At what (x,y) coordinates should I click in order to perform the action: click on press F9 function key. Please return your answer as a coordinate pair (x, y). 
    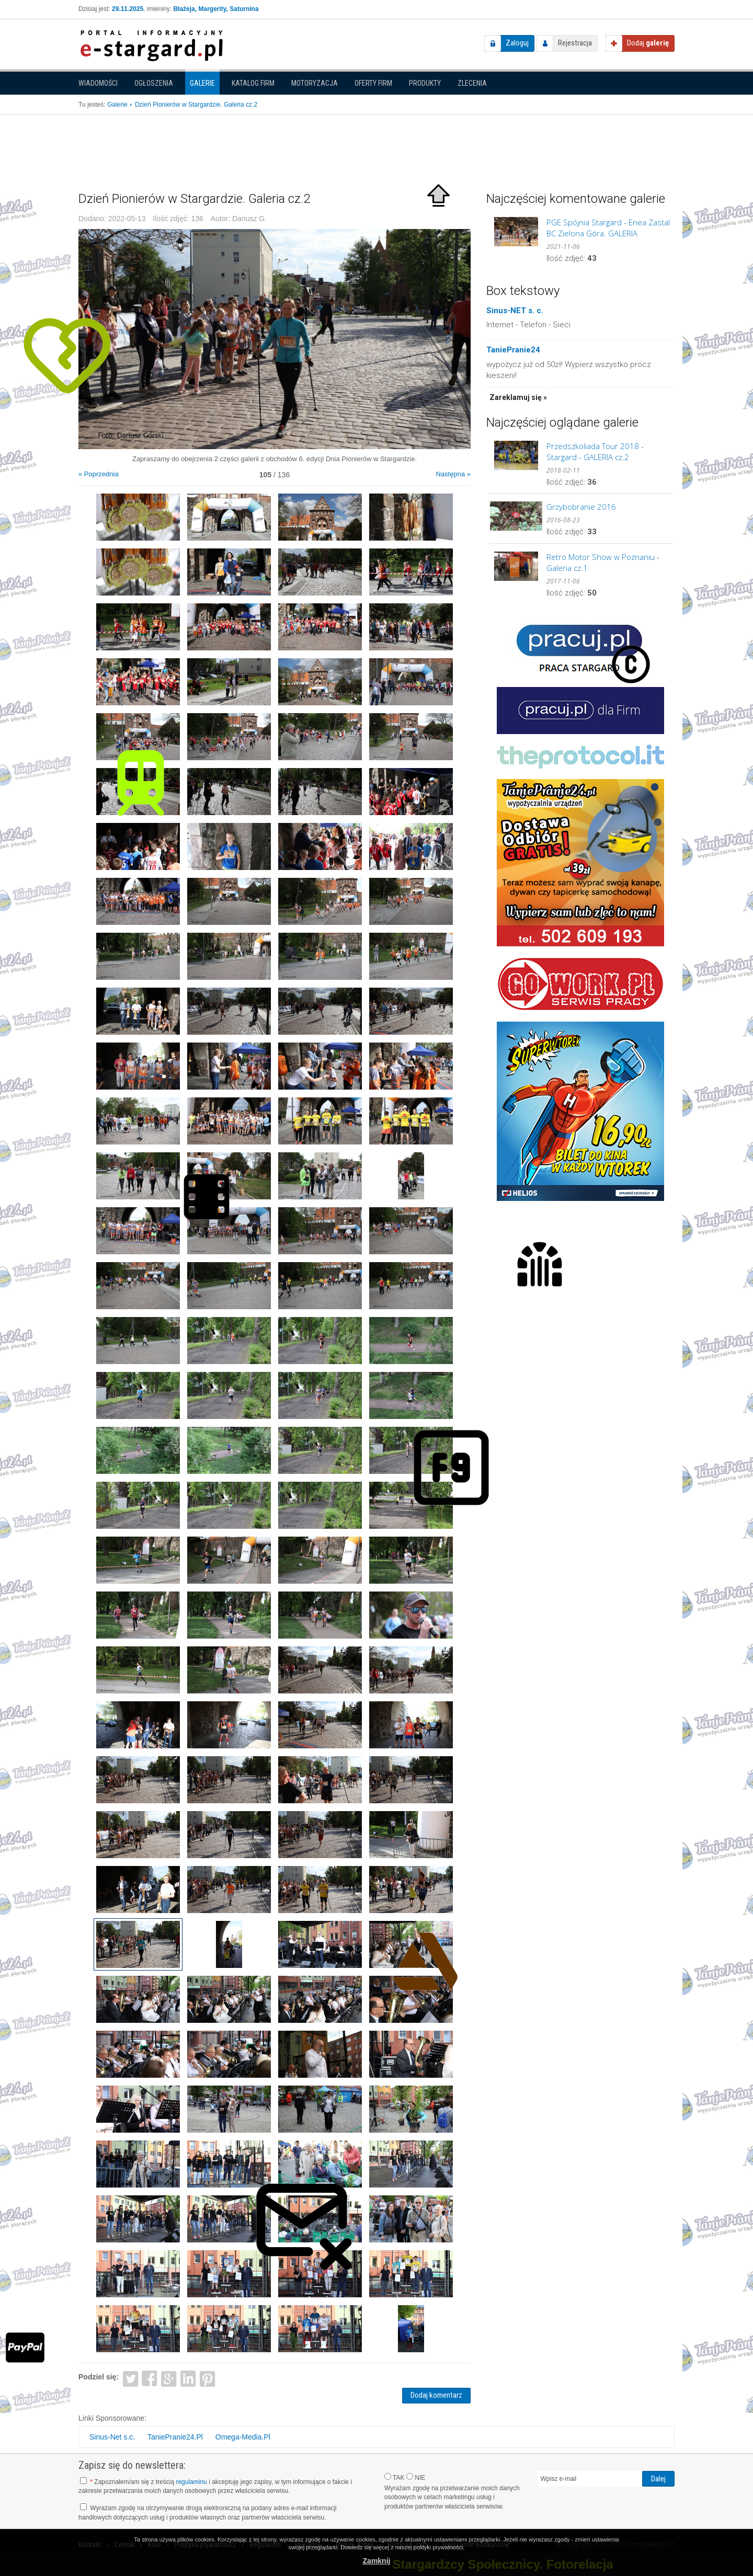
    Looking at the image, I should click on (451, 1468).